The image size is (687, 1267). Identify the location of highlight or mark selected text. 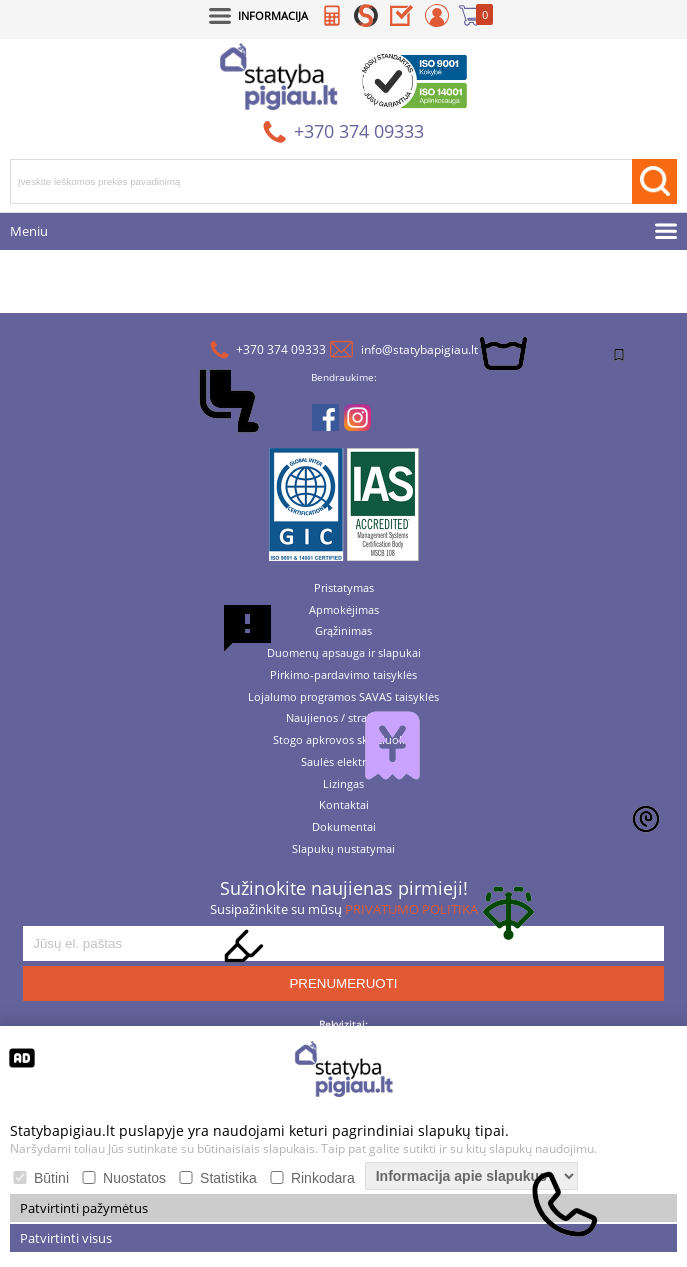
(243, 946).